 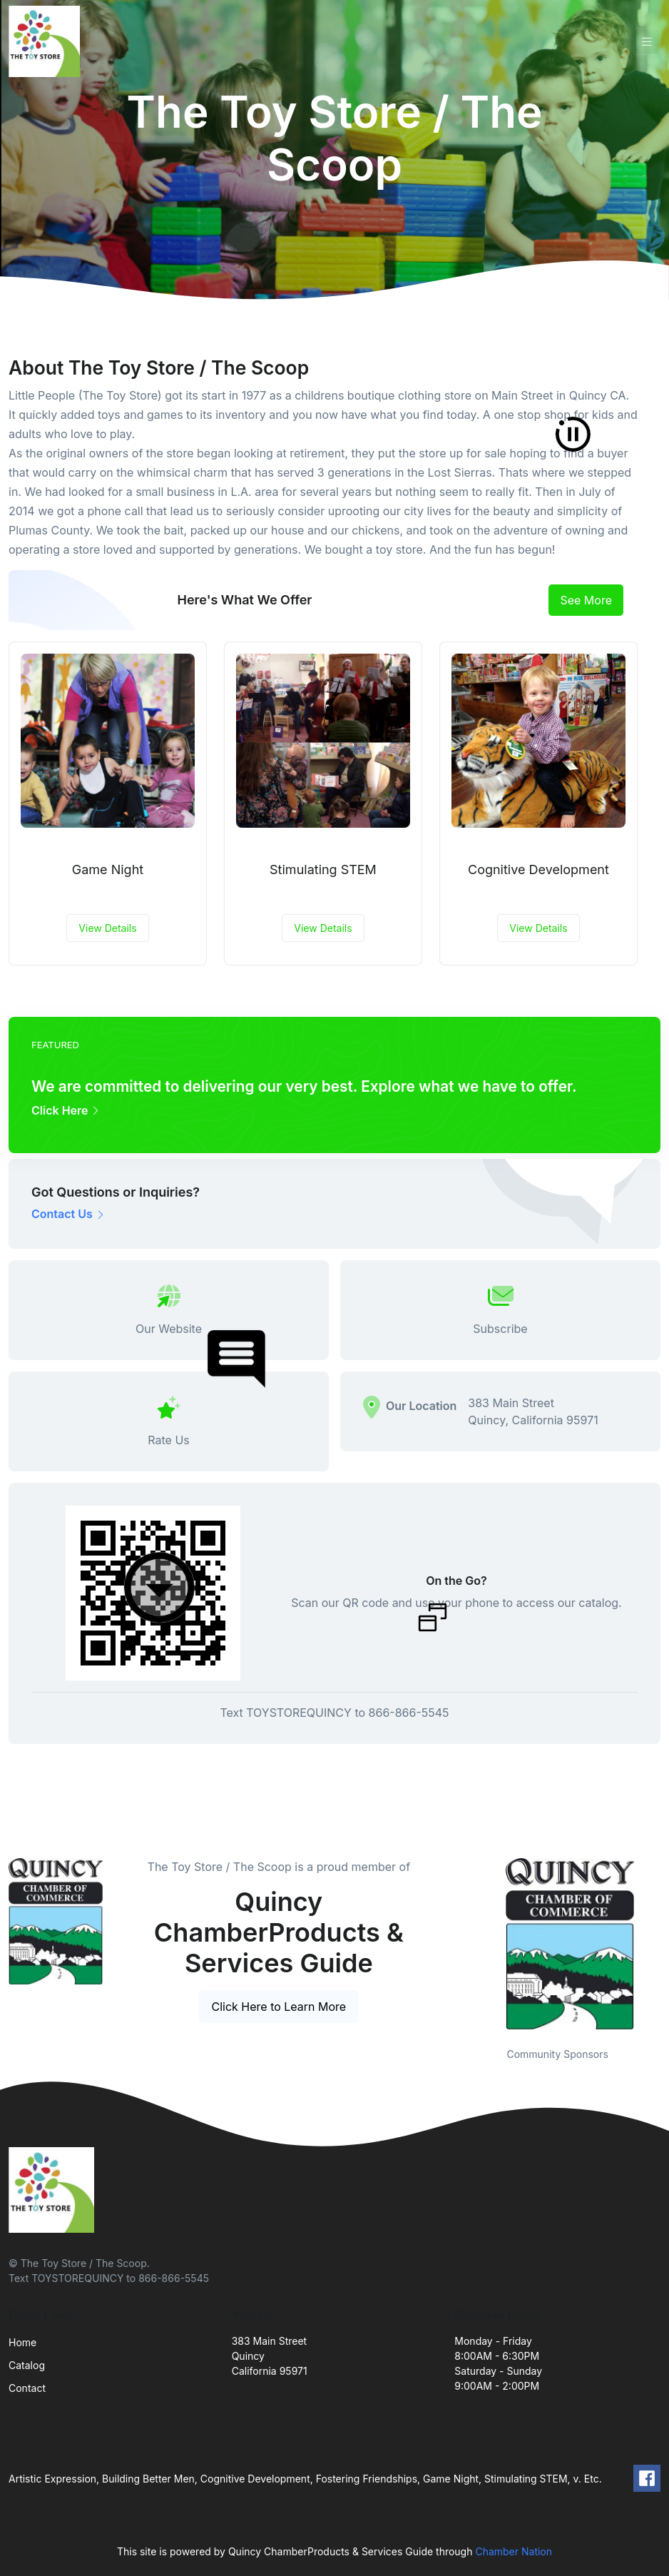 What do you see at coordinates (573, 434) in the screenshot?
I see `motion photo playback is paused` at bounding box center [573, 434].